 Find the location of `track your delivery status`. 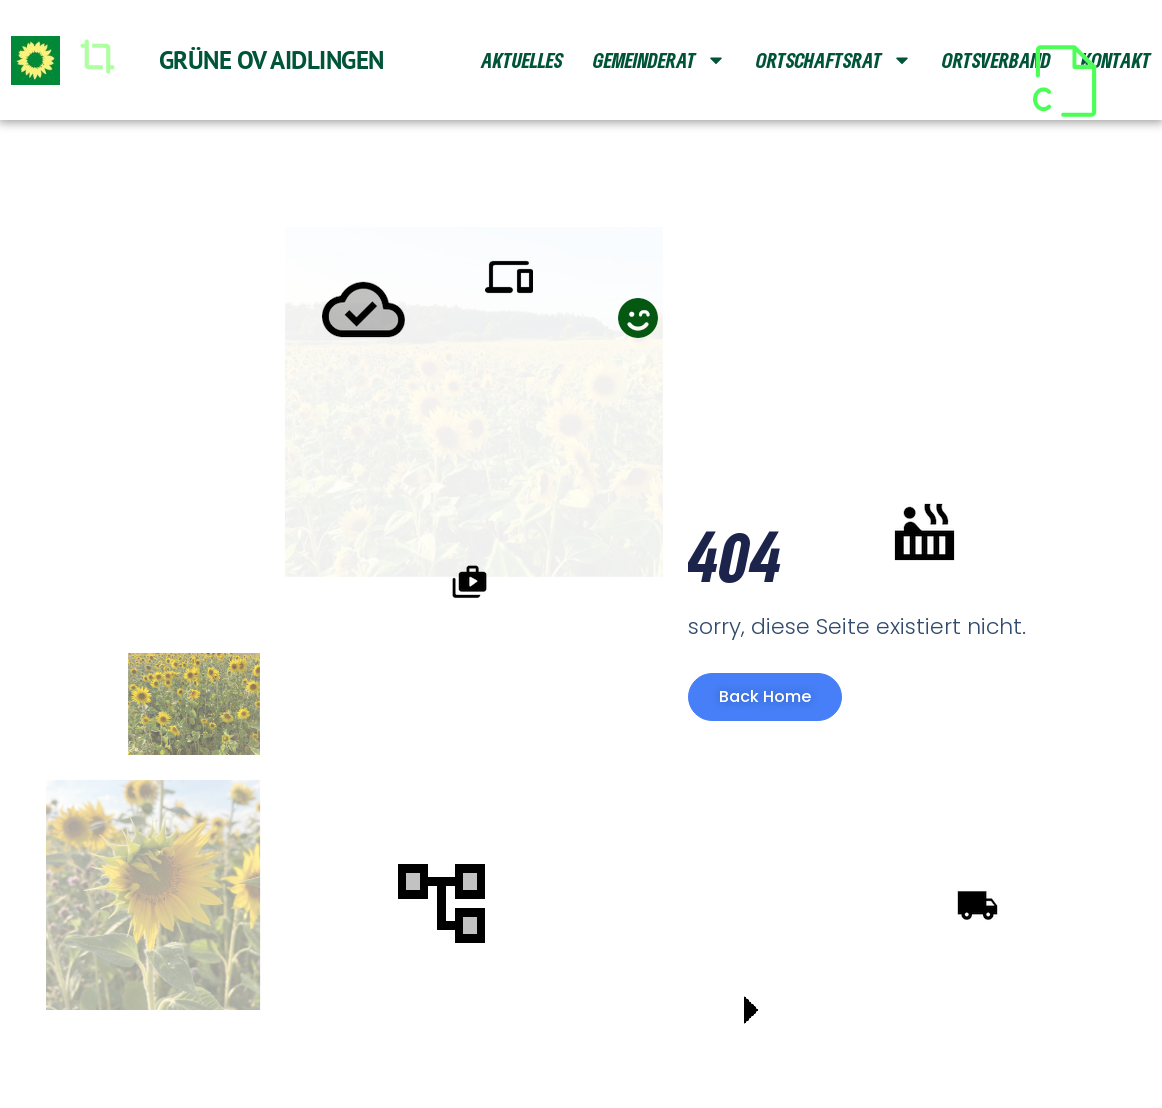

track your delivery status is located at coordinates (977, 905).